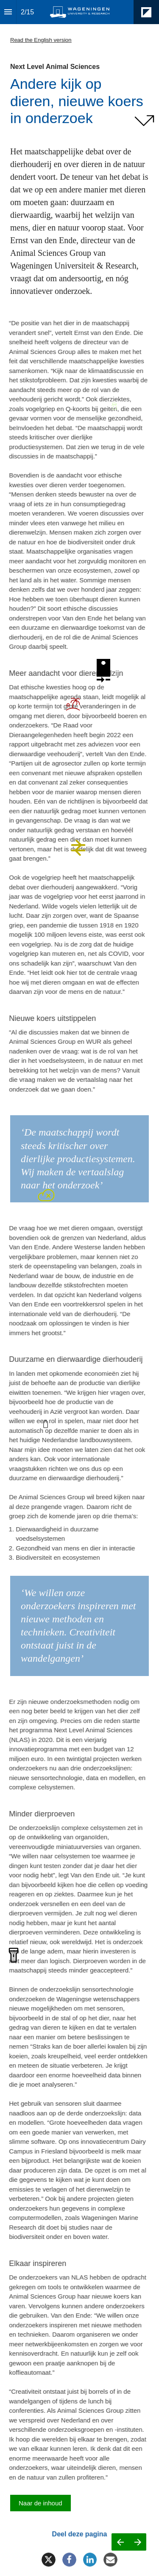  Describe the element at coordinates (45, 1424) in the screenshot. I see `indicates battery is completely drained` at that location.